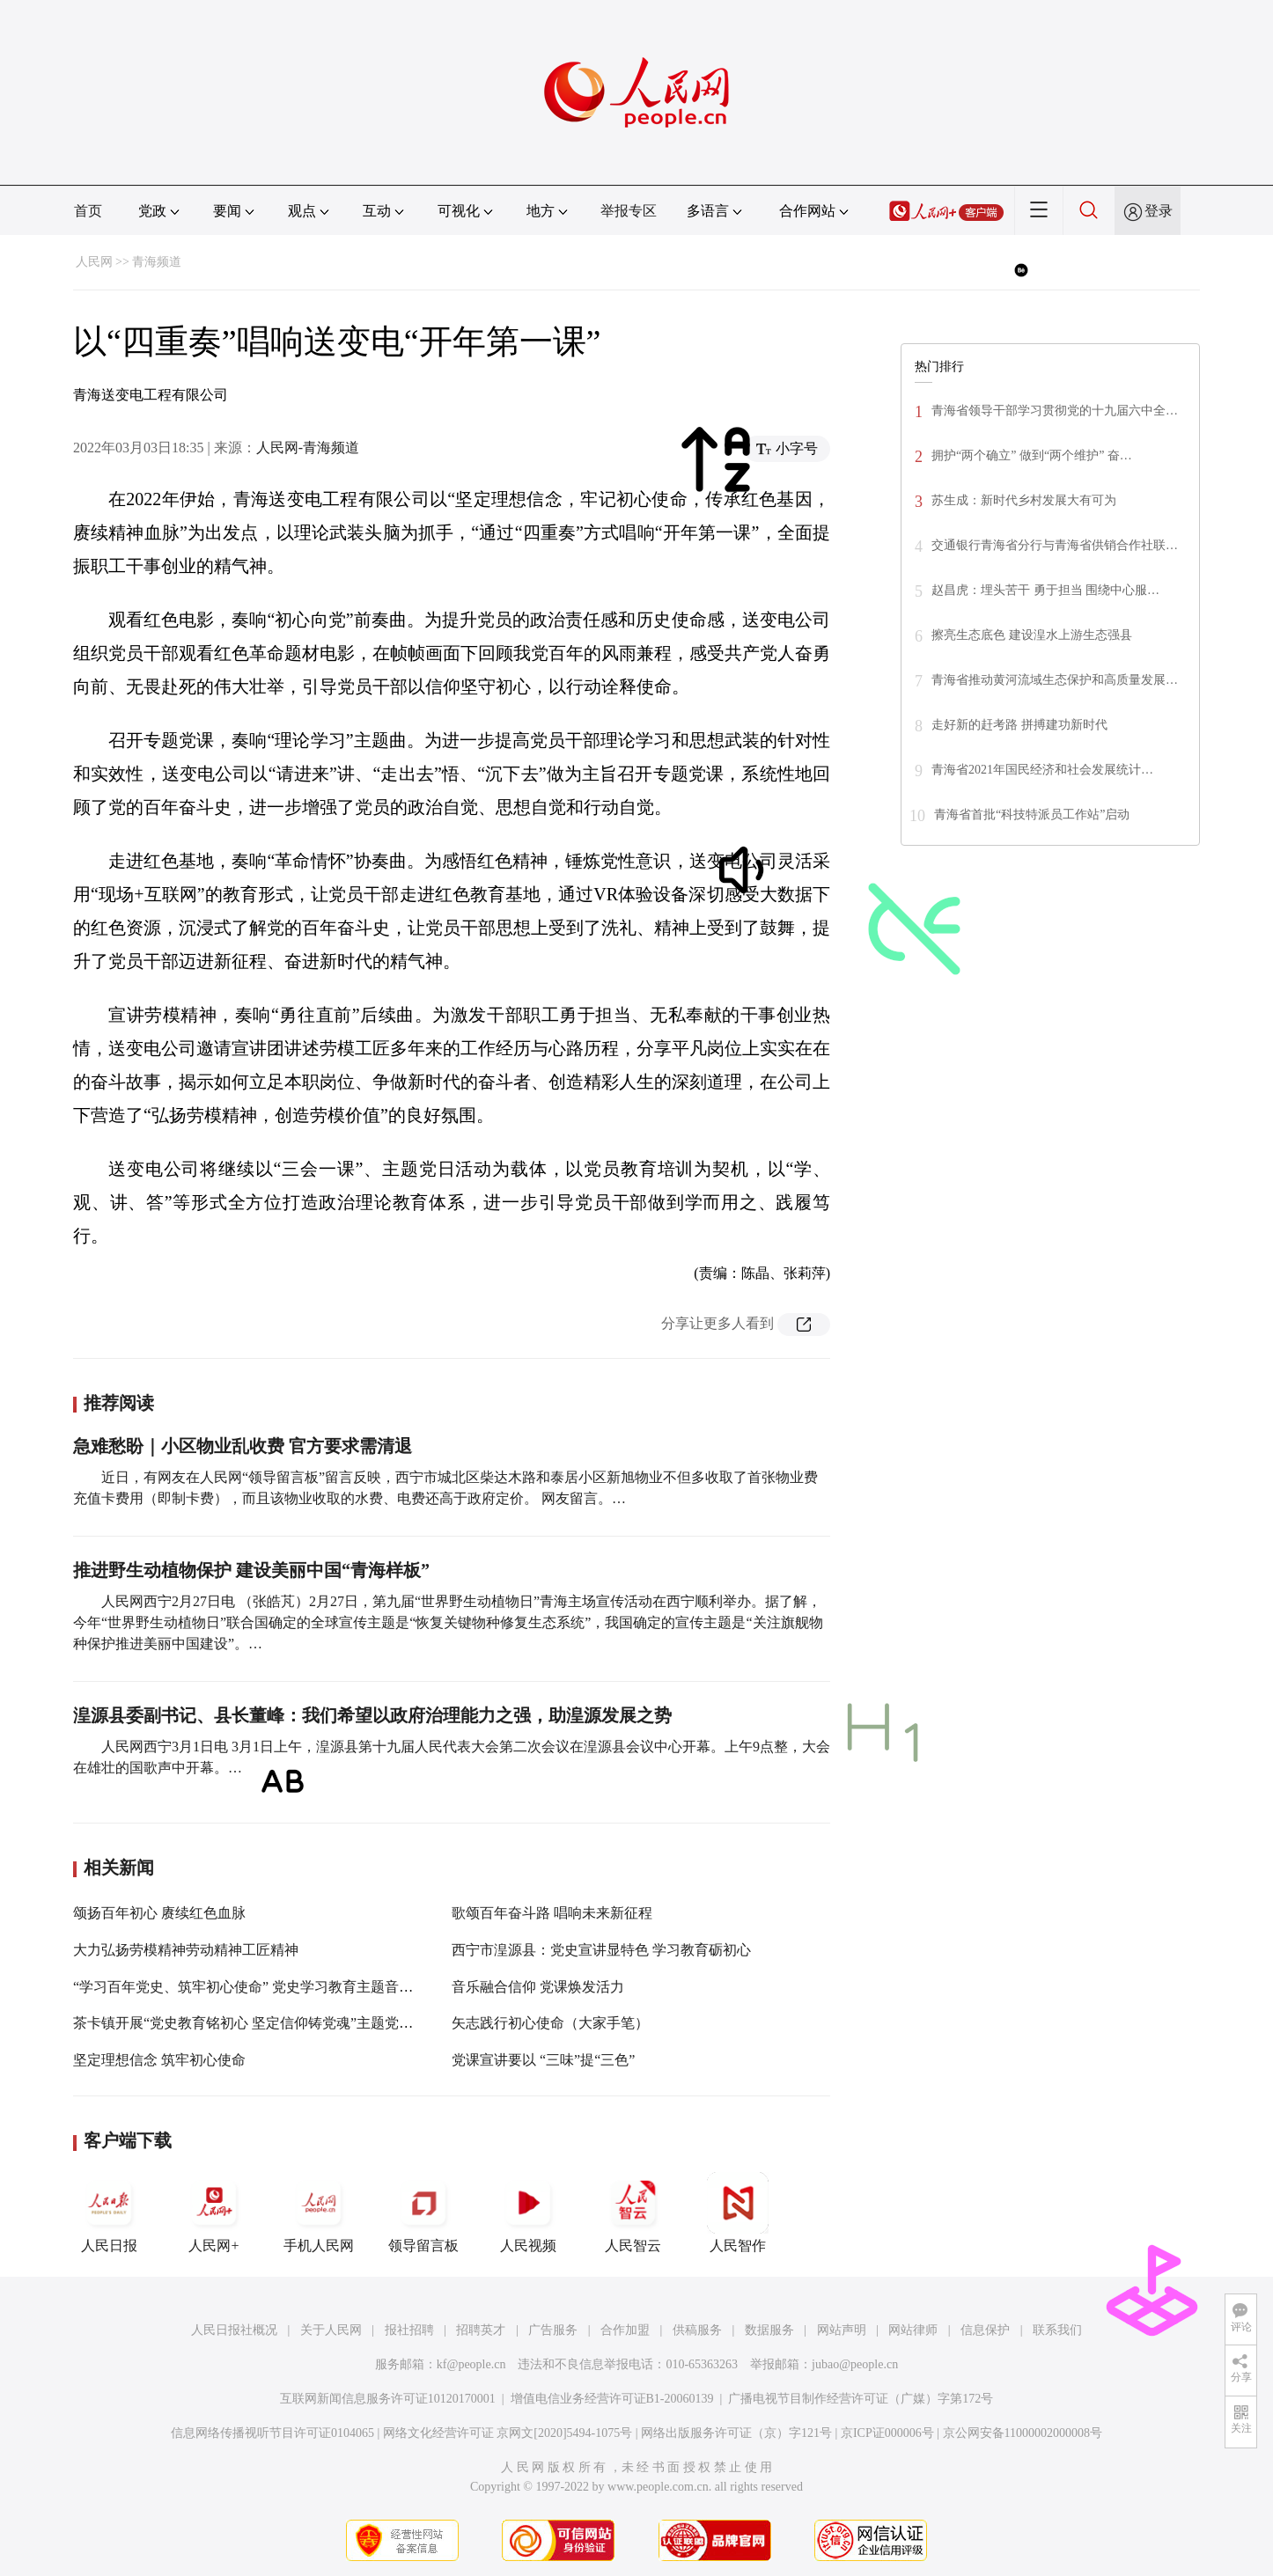 The image size is (1273, 2576). What do you see at coordinates (1152, 2290) in the screenshot?
I see `view land plot or parcel details` at bounding box center [1152, 2290].